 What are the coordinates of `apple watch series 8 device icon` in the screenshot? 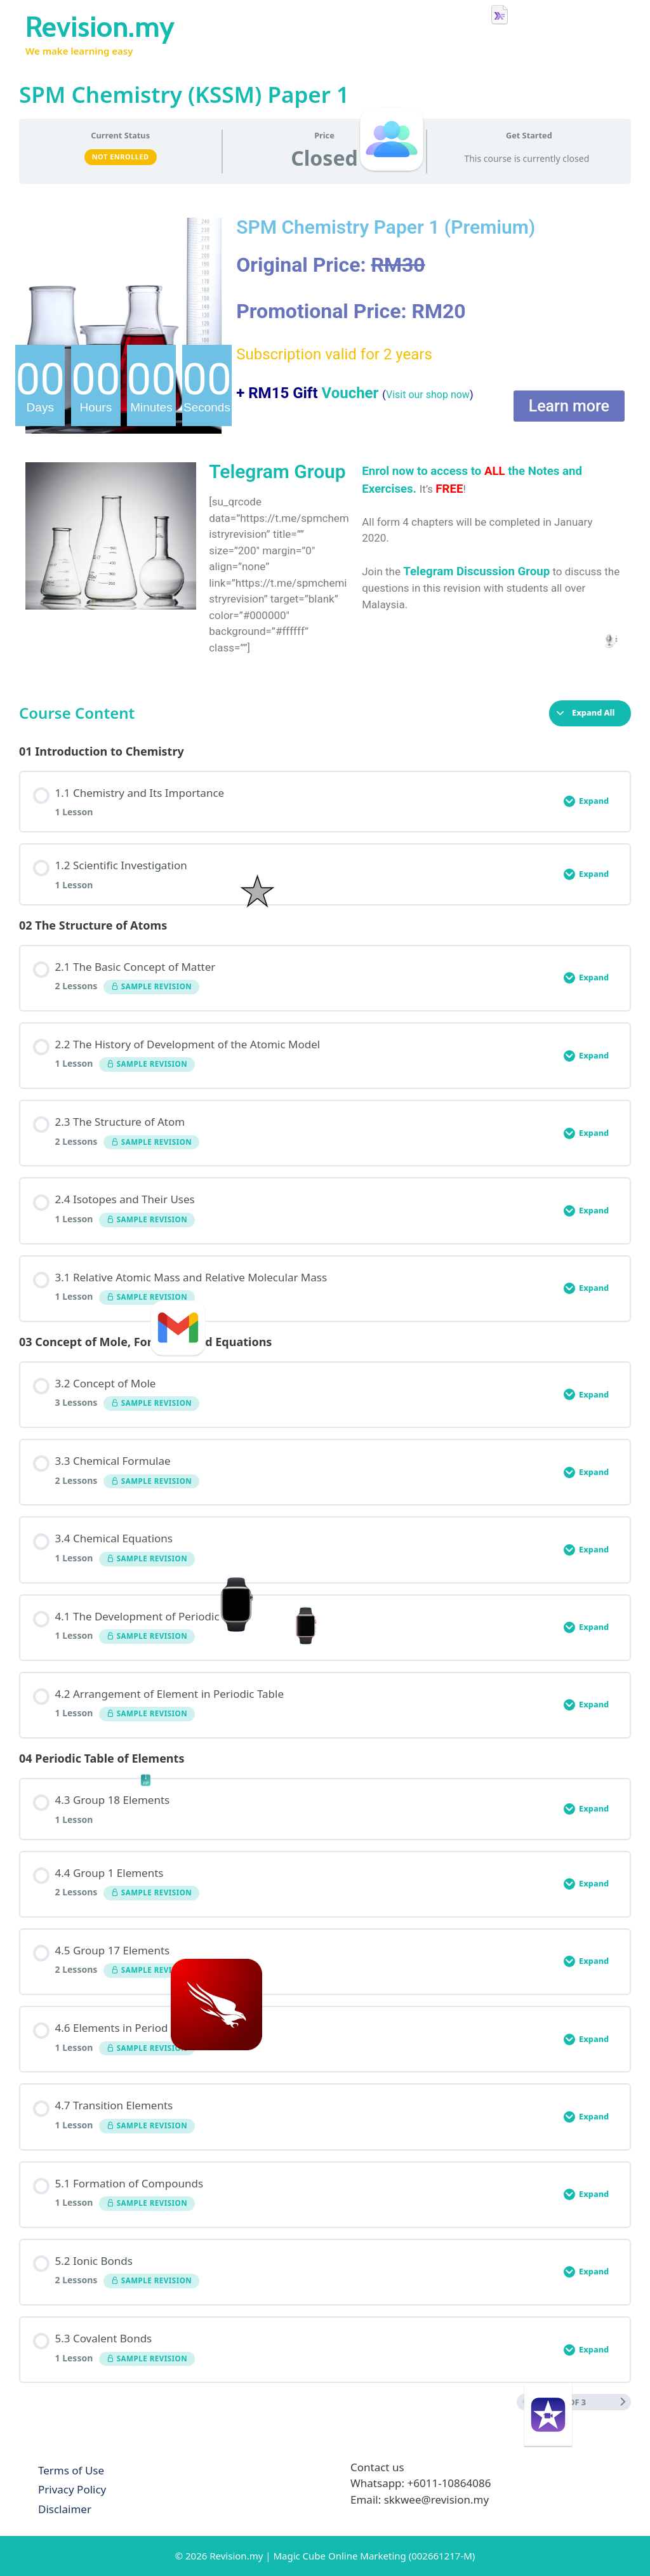 It's located at (236, 1605).